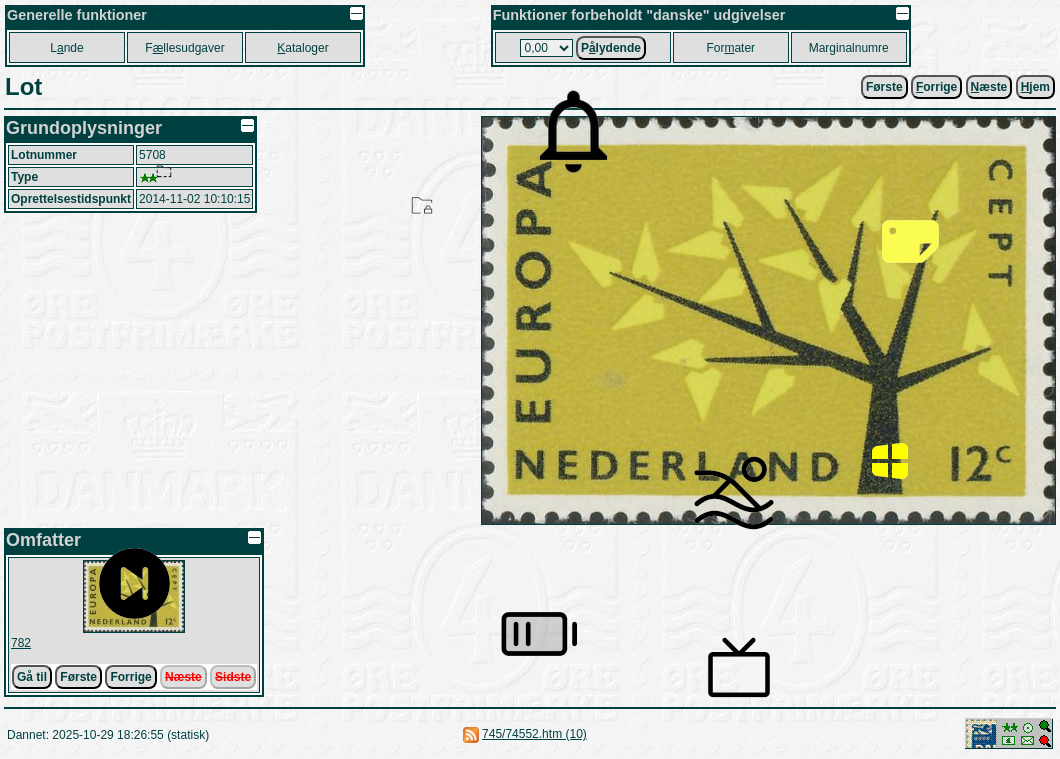 This screenshot has height=759, width=1060. Describe the element at coordinates (734, 493) in the screenshot. I see `access swimming or aquatic activities` at that location.